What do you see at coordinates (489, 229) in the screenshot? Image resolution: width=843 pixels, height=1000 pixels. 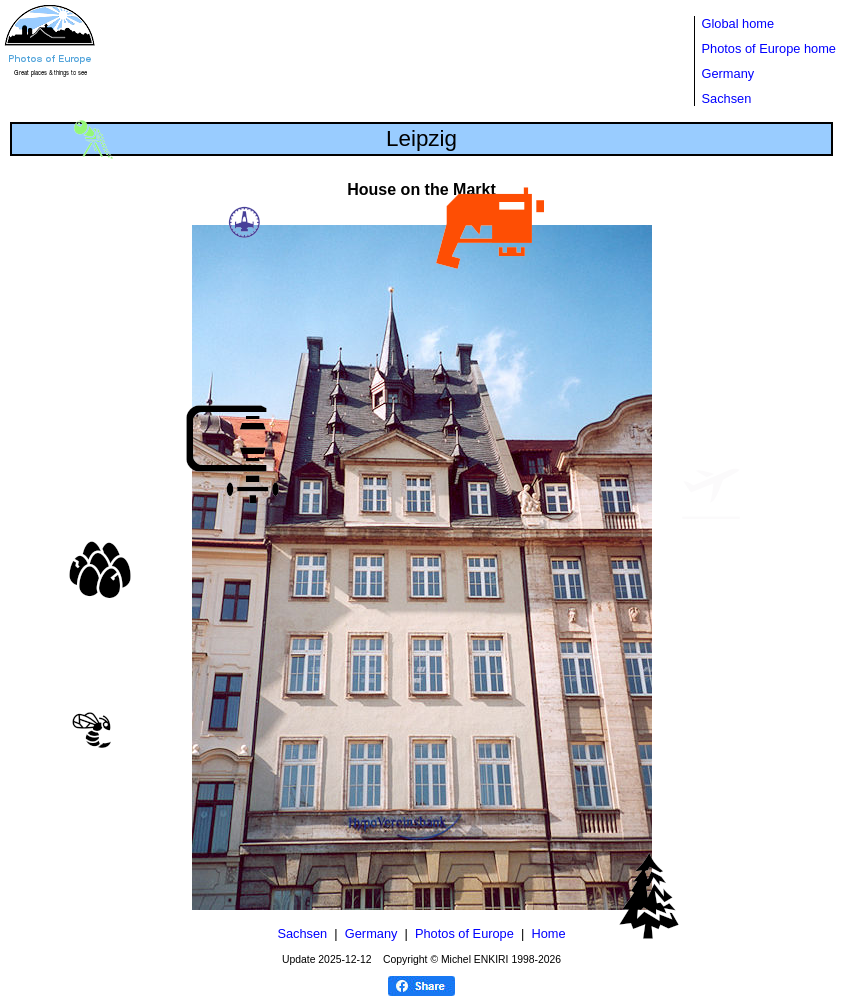 I see `select bolter weapon in game inventory` at bounding box center [489, 229].